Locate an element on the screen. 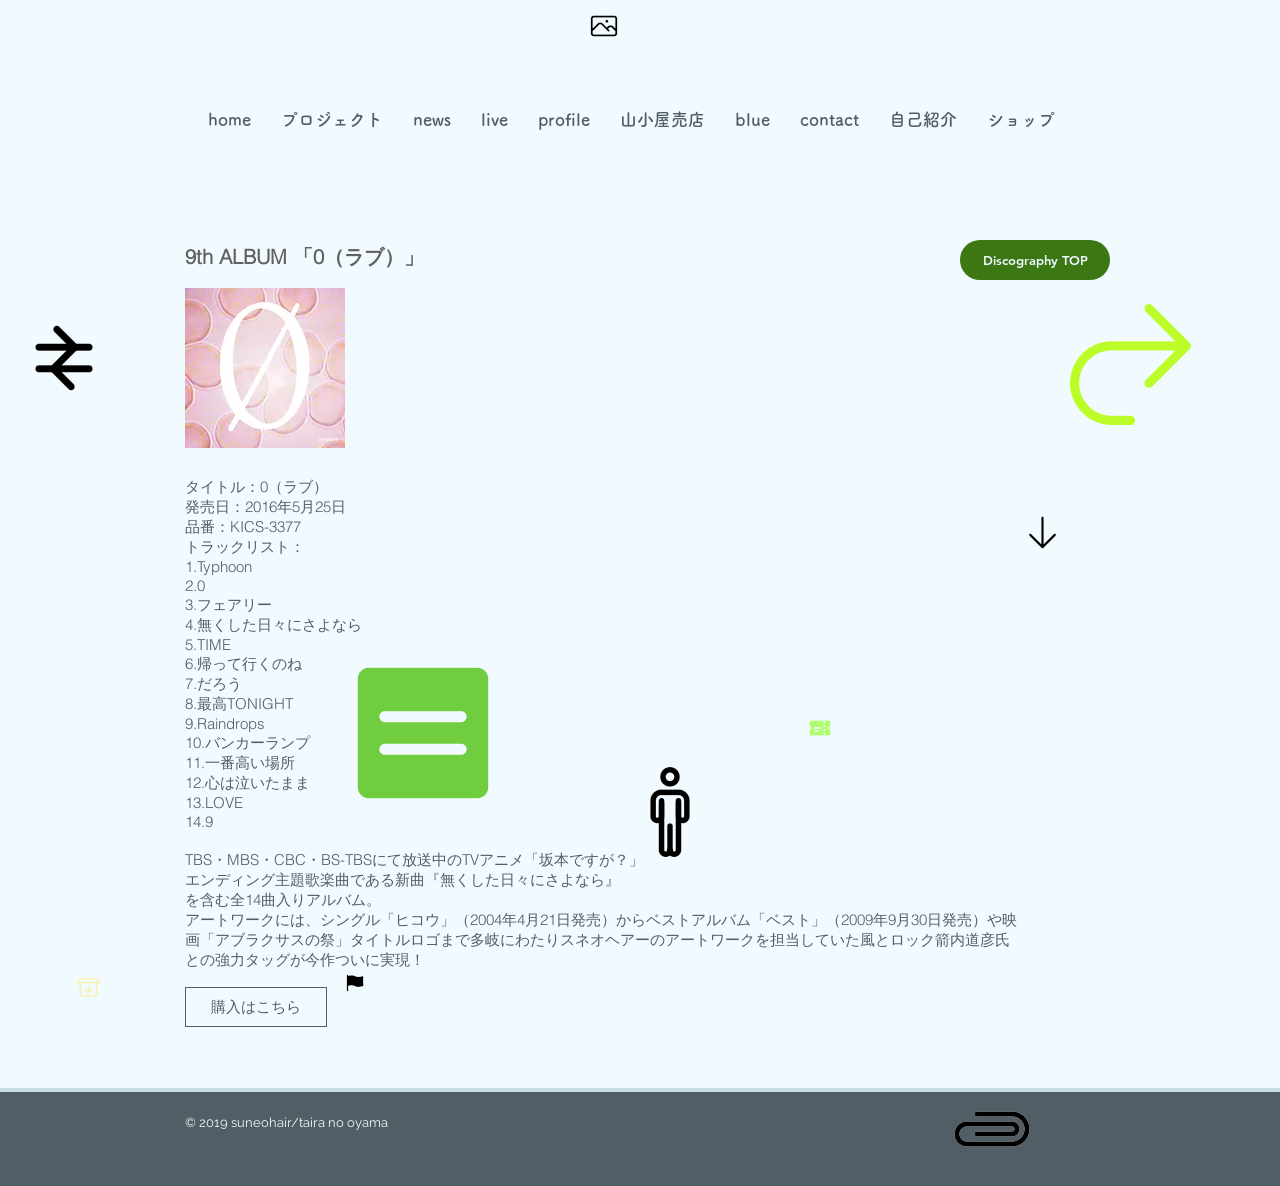 This screenshot has height=1186, width=1280. indicates a railway or train station is located at coordinates (64, 358).